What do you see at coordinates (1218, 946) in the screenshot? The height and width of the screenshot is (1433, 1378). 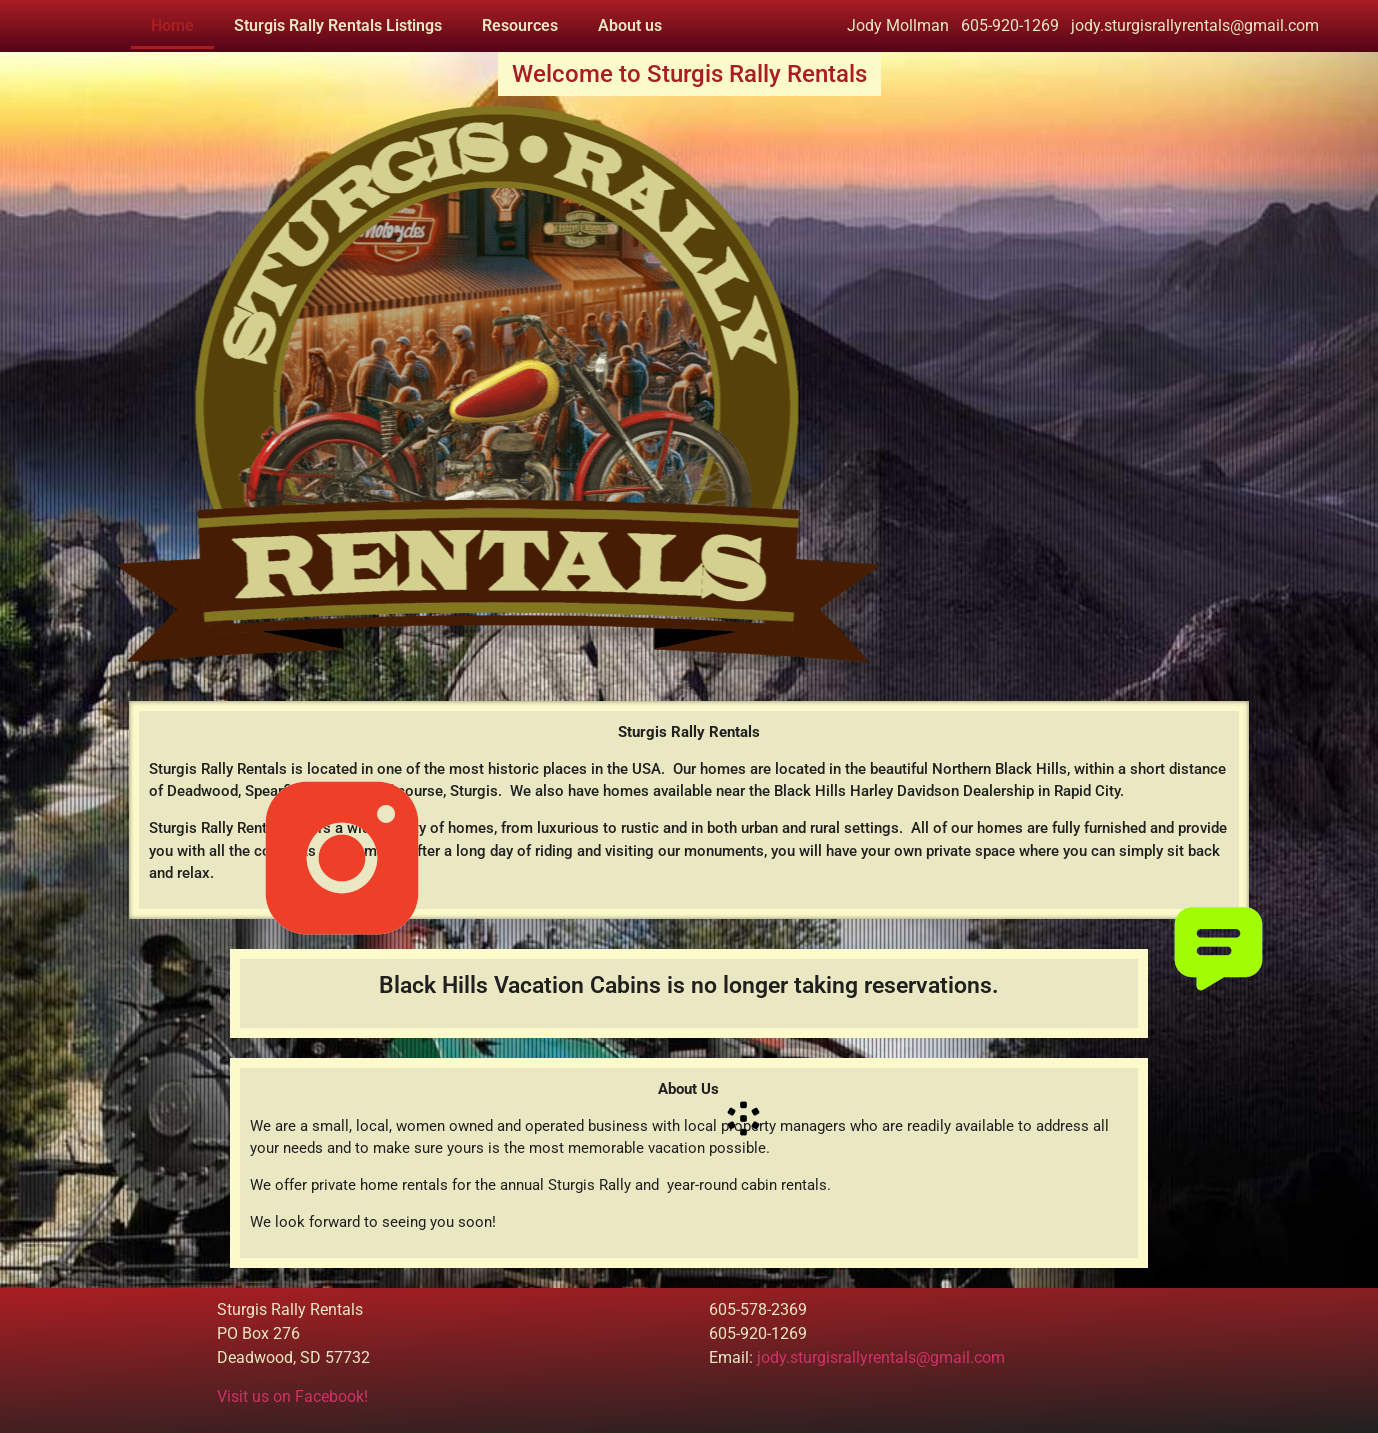 I see `open messages or chat` at bounding box center [1218, 946].